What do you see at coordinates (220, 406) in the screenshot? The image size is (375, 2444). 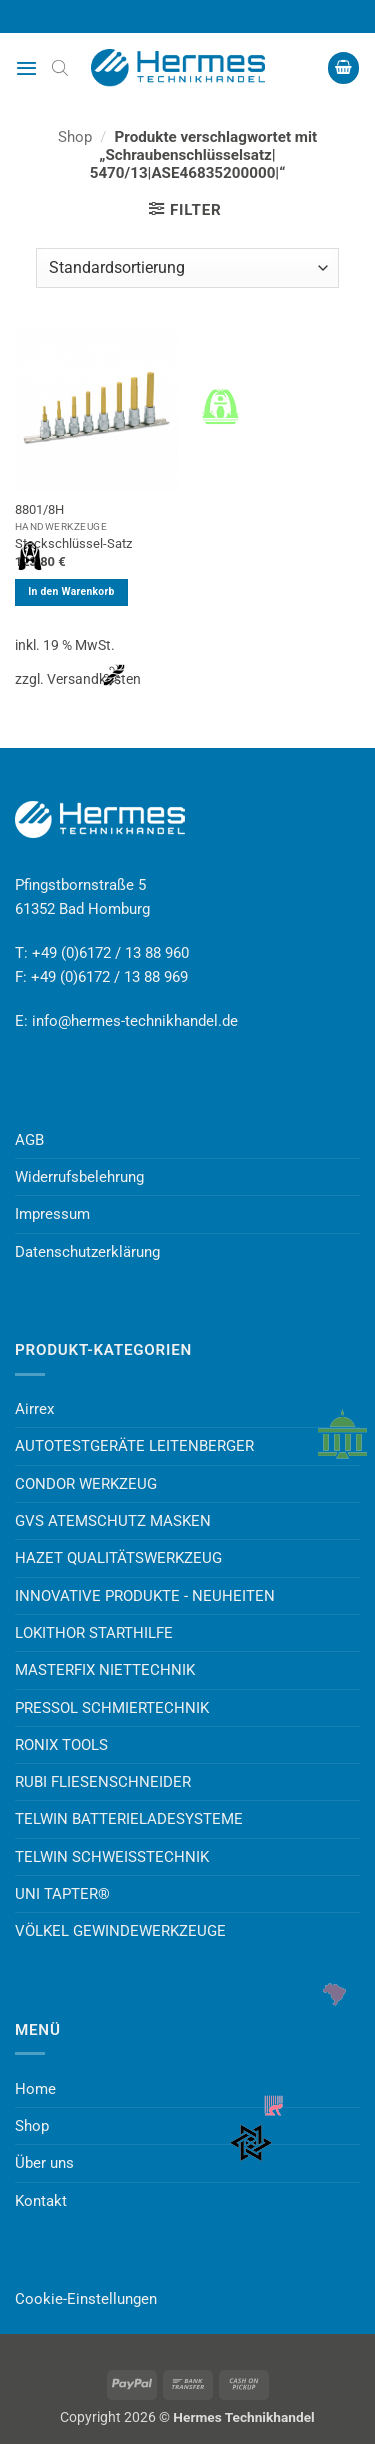 I see `locate nearby water fountains or drinking water` at bounding box center [220, 406].